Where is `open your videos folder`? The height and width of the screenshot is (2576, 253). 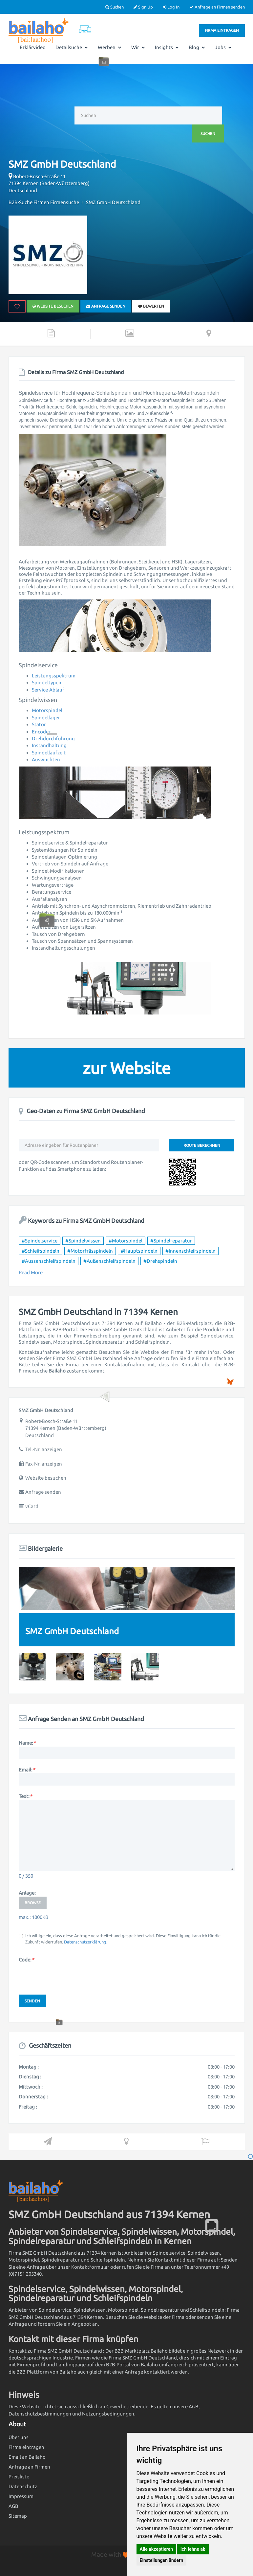 open your videos folder is located at coordinates (104, 61).